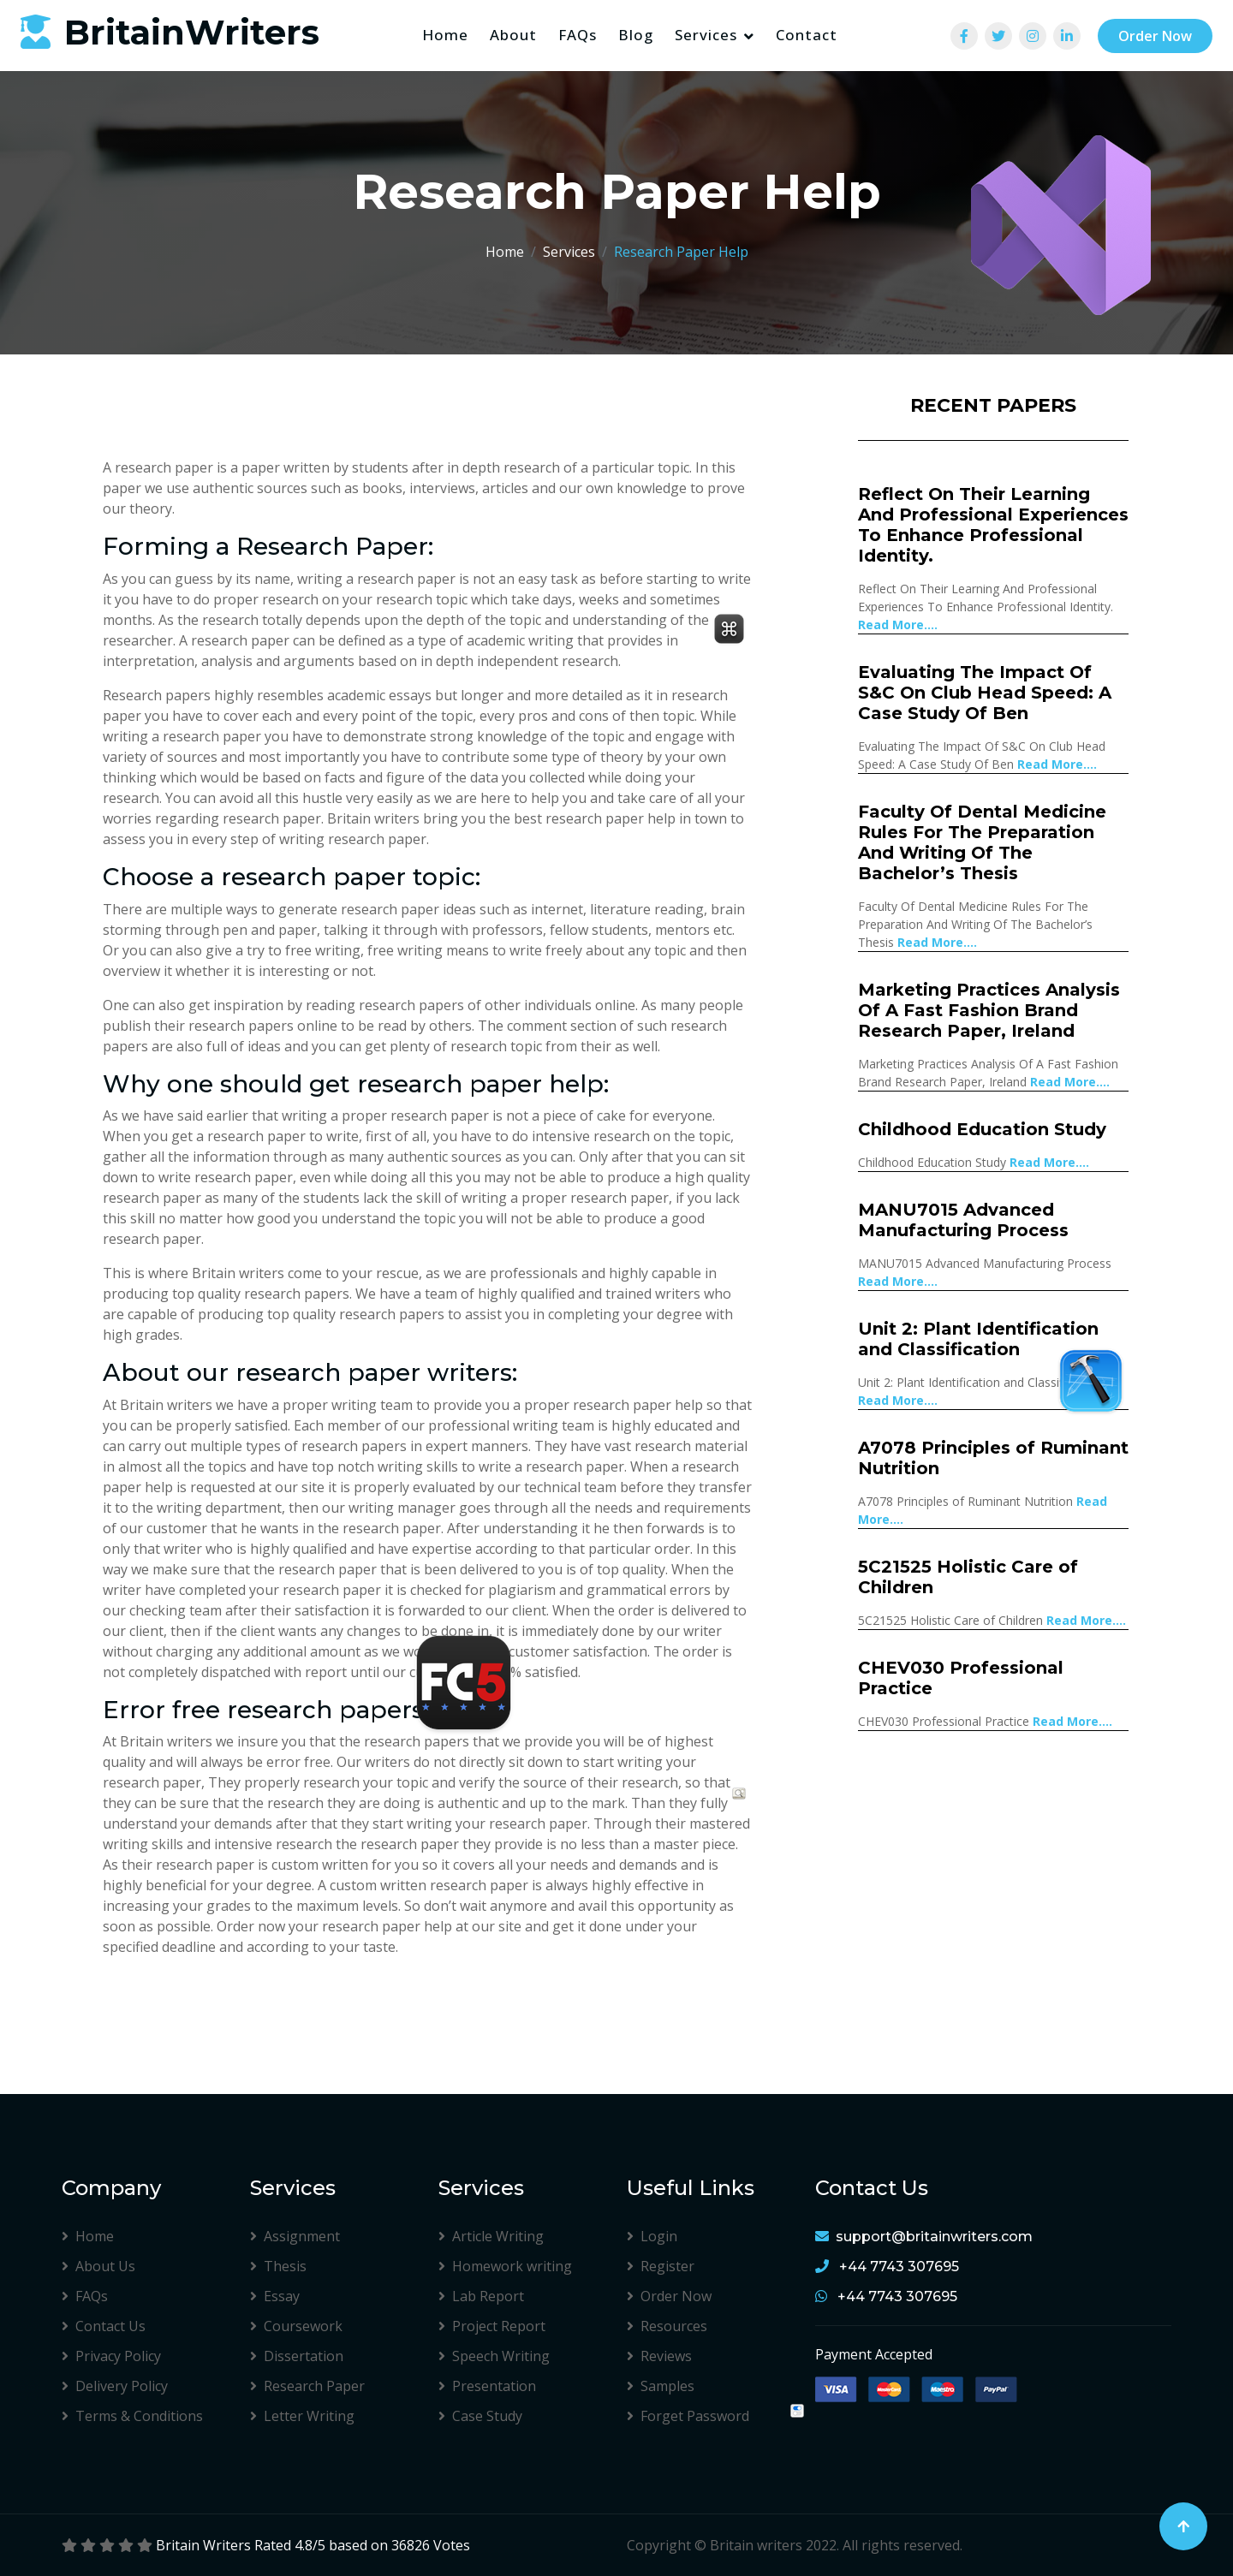 This screenshot has height=2576, width=1233. What do you see at coordinates (729, 628) in the screenshot?
I see `open keyboard settings and preferences` at bounding box center [729, 628].